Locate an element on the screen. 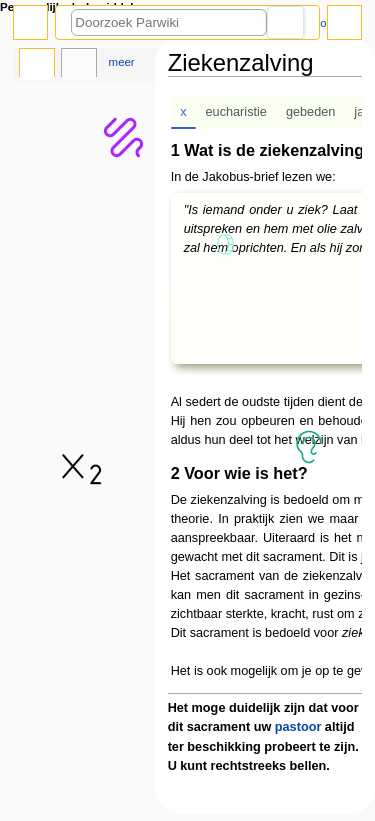 This screenshot has width=375, height=821. format text as subscript is located at coordinates (79, 468).